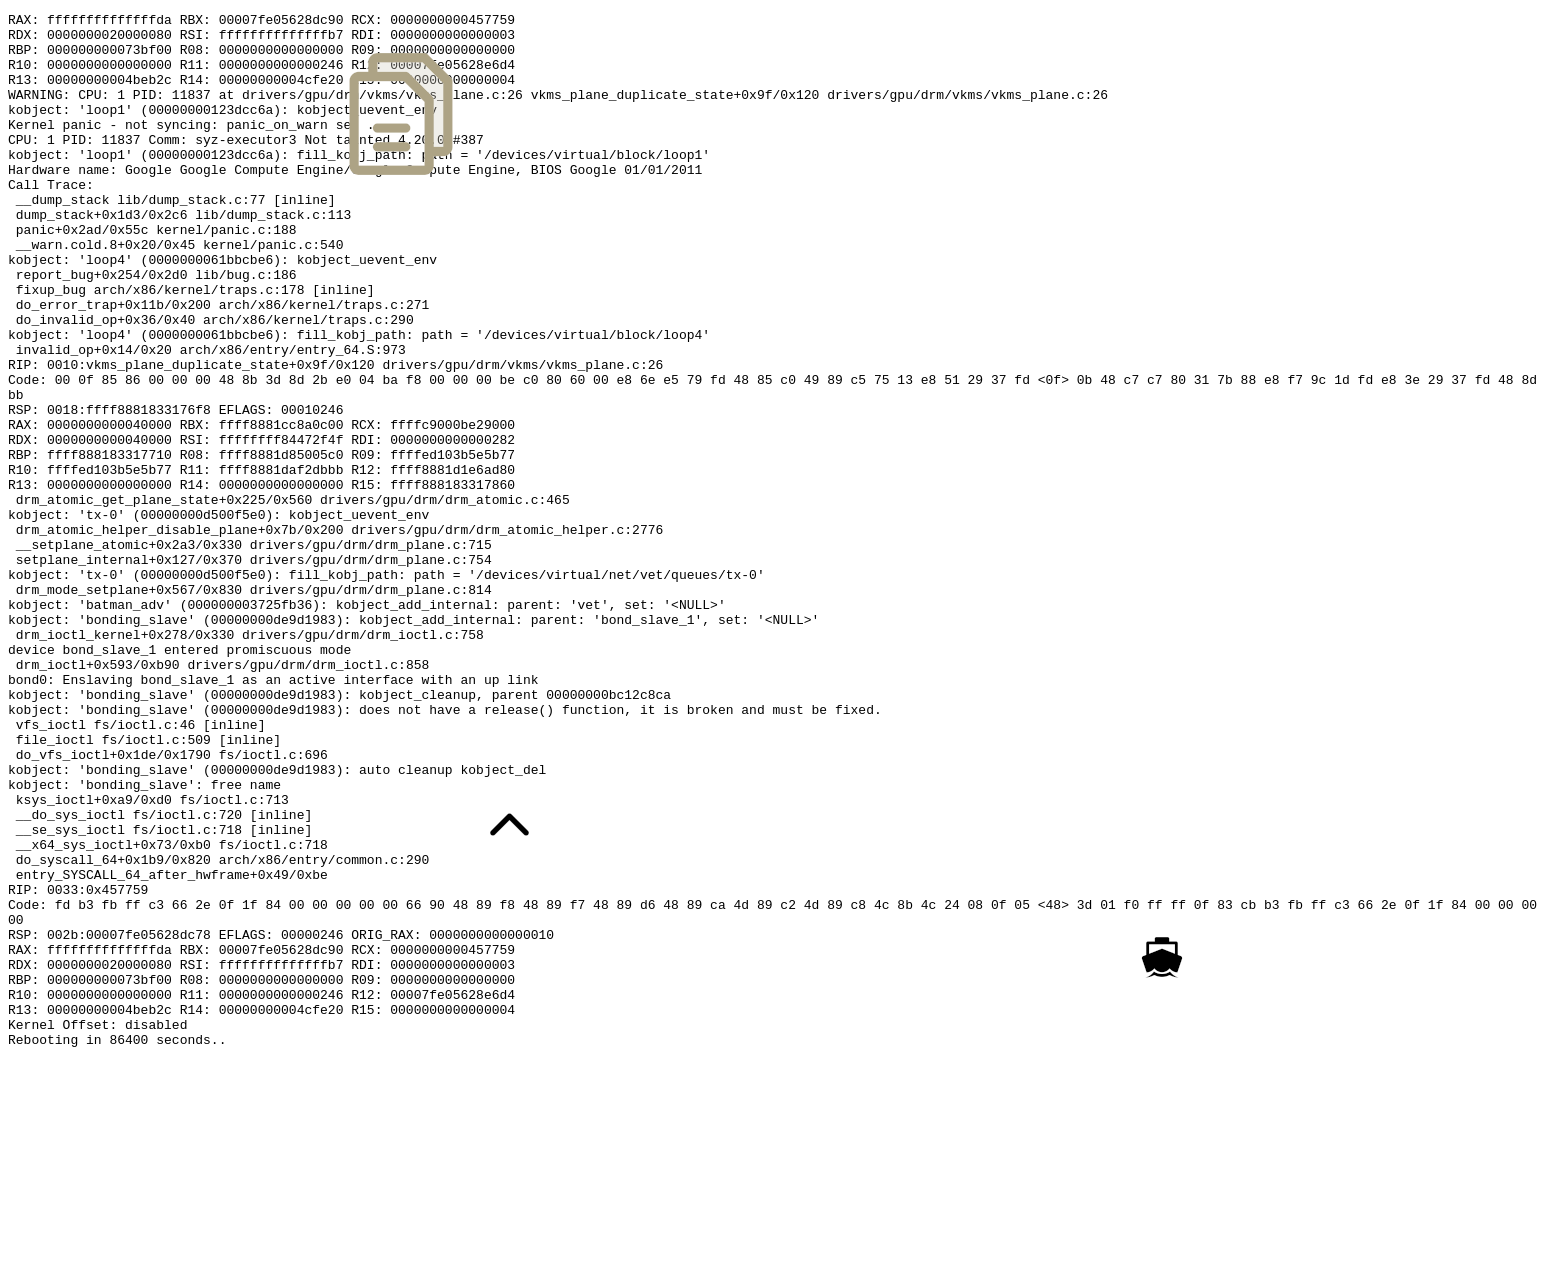  I want to click on access boat or ferry transportation options, so click(1162, 958).